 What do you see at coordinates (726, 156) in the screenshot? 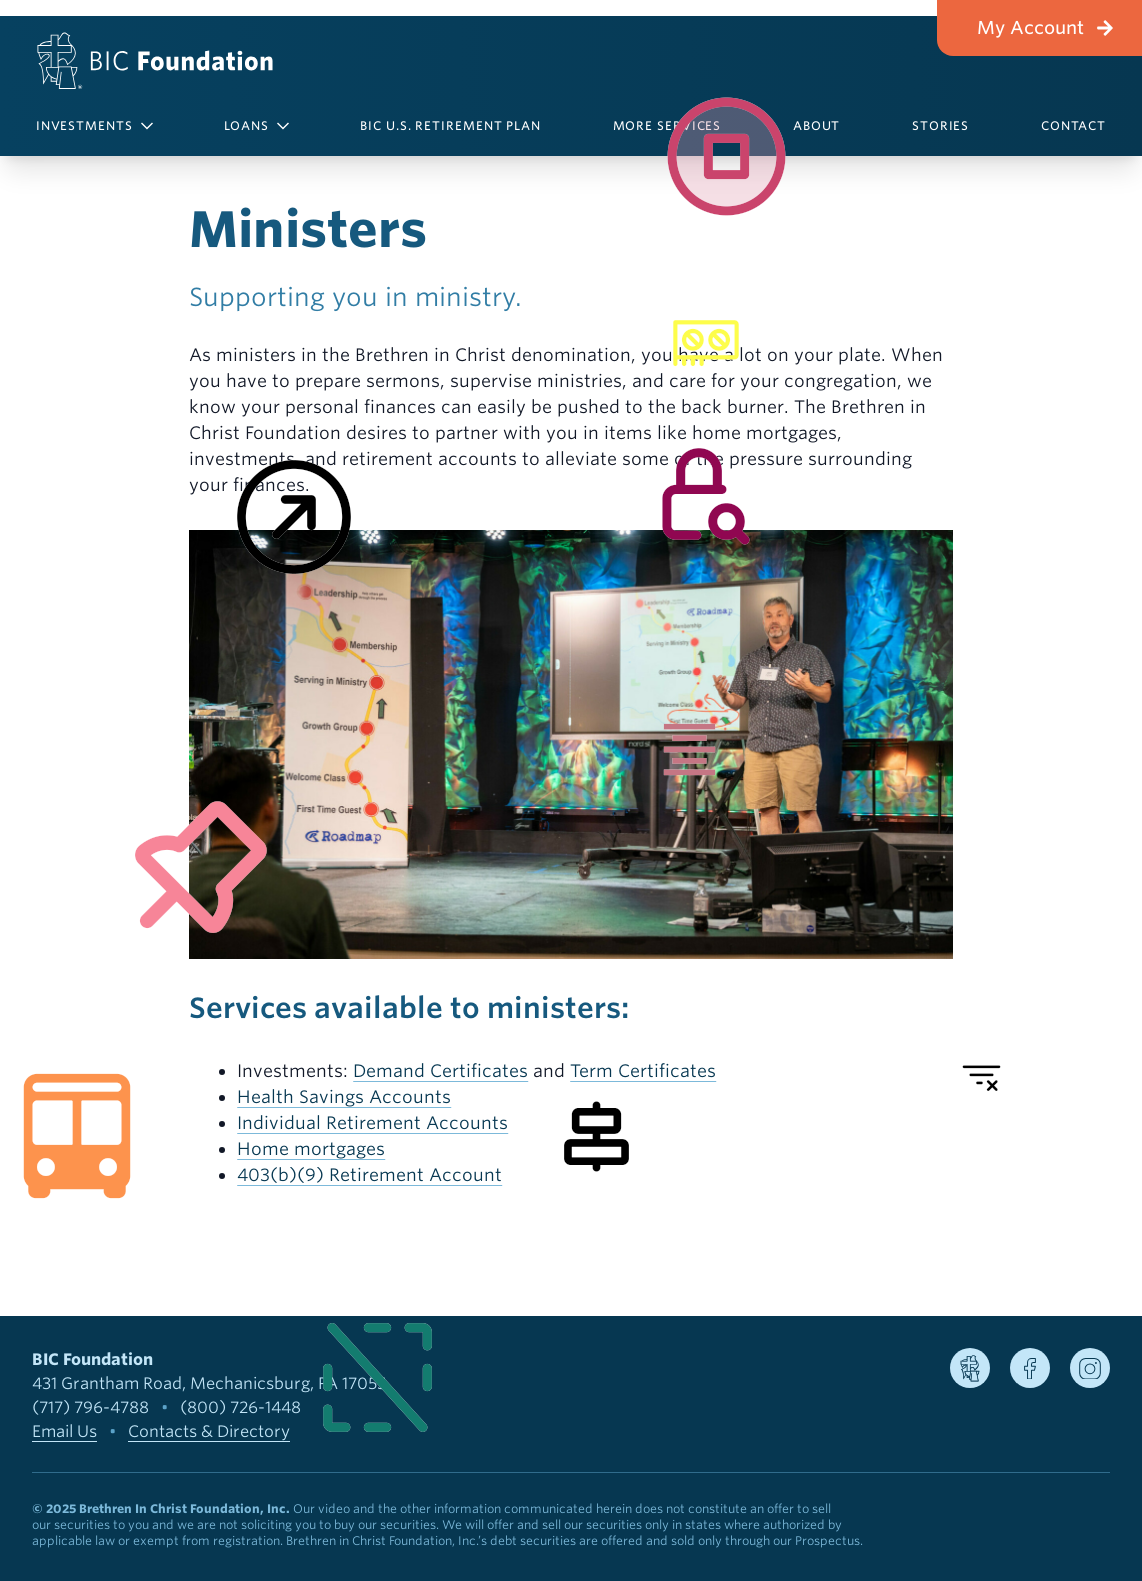
I see `stop media playback` at bounding box center [726, 156].